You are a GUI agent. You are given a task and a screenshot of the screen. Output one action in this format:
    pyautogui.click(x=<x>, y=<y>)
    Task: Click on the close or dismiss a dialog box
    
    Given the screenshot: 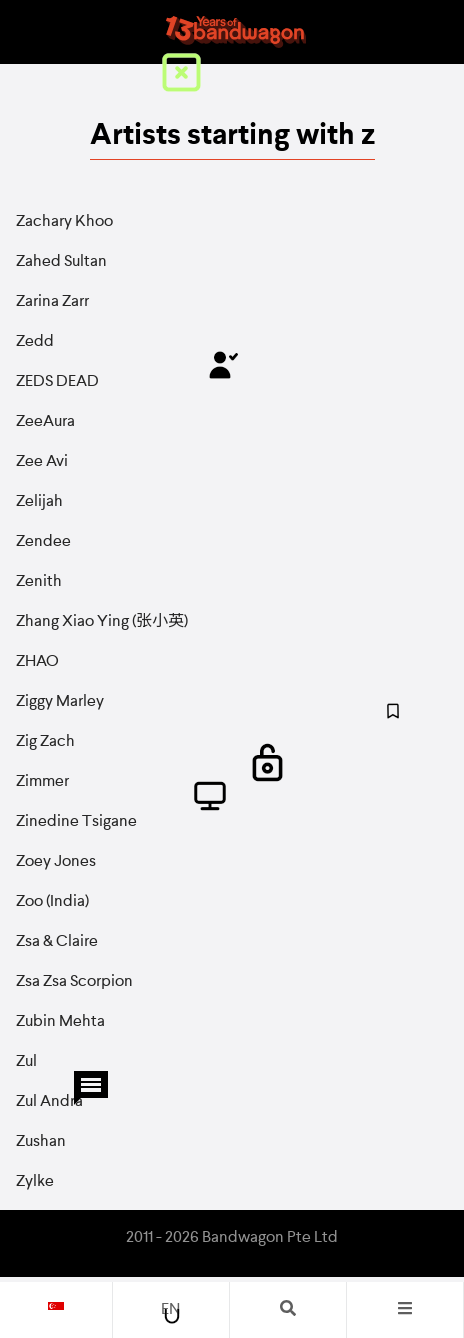 What is the action you would take?
    pyautogui.click(x=181, y=72)
    